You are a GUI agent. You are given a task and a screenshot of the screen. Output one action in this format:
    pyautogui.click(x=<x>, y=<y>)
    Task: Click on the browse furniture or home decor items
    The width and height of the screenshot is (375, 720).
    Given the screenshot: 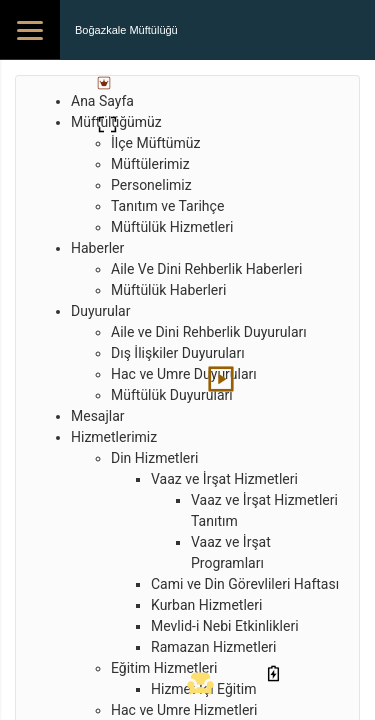 What is the action you would take?
    pyautogui.click(x=200, y=683)
    